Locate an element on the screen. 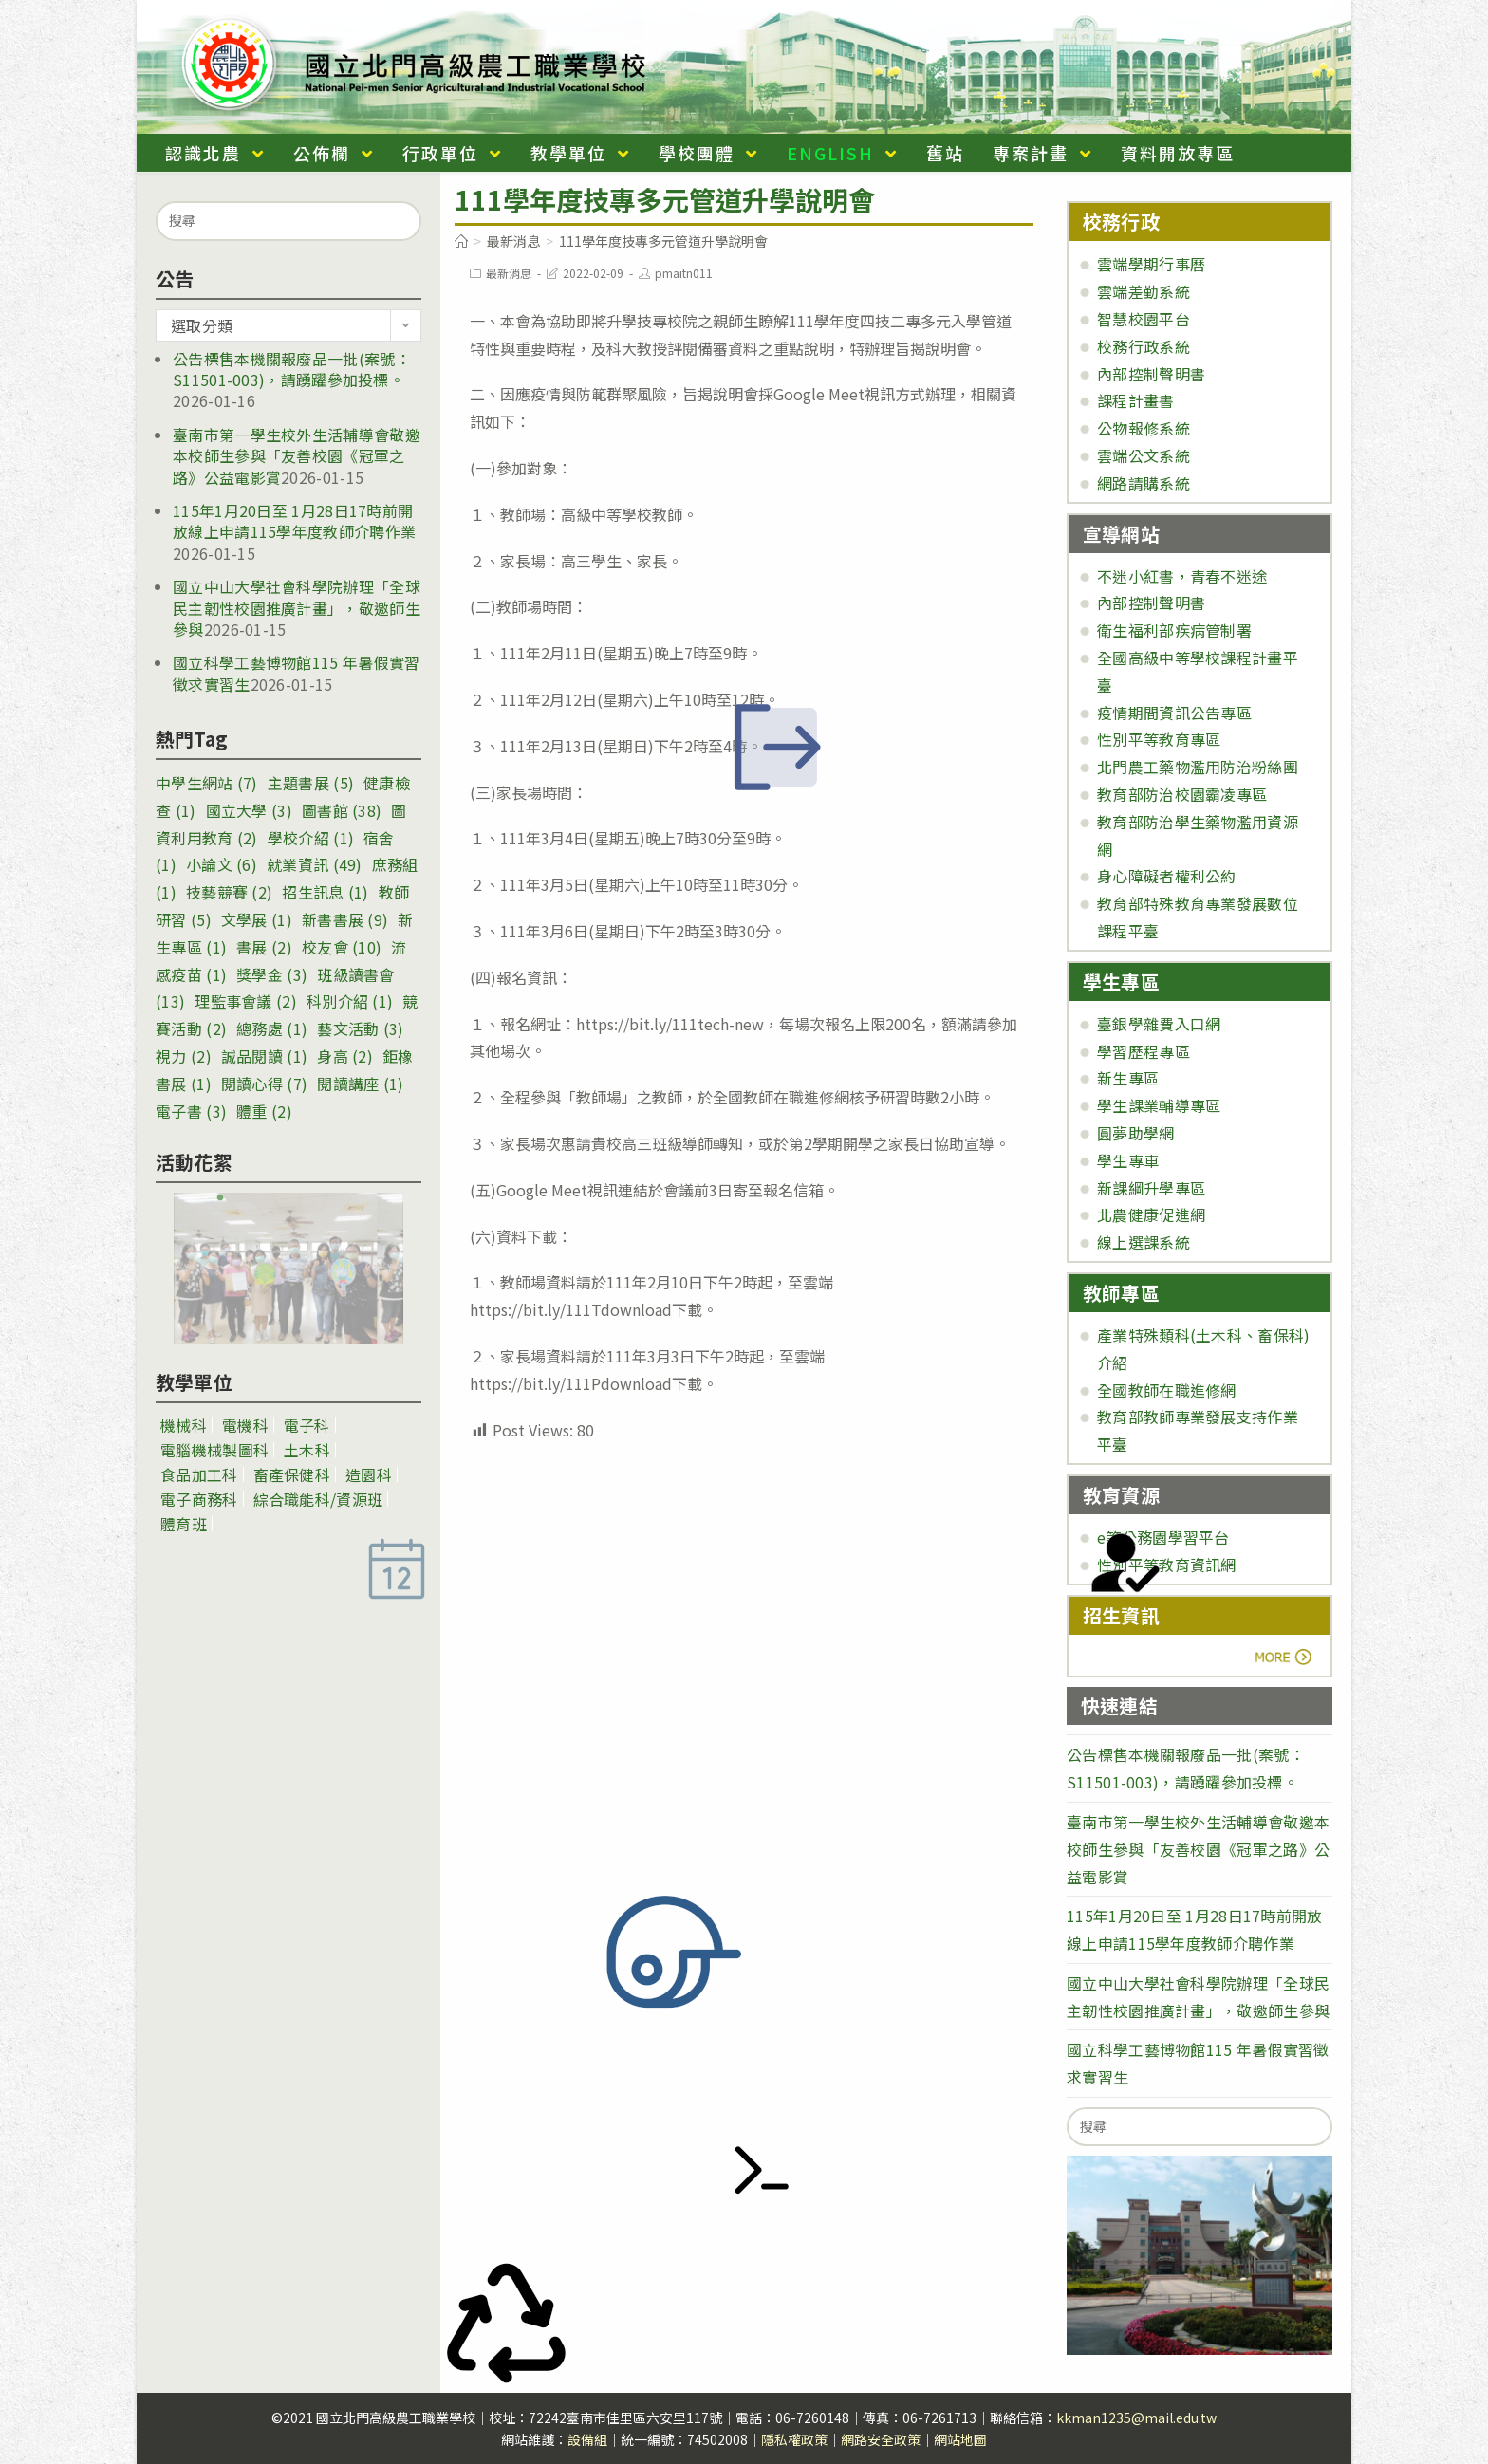 The width and height of the screenshot is (1488, 2464). recycle or move item to recycling bin is located at coordinates (506, 2323).